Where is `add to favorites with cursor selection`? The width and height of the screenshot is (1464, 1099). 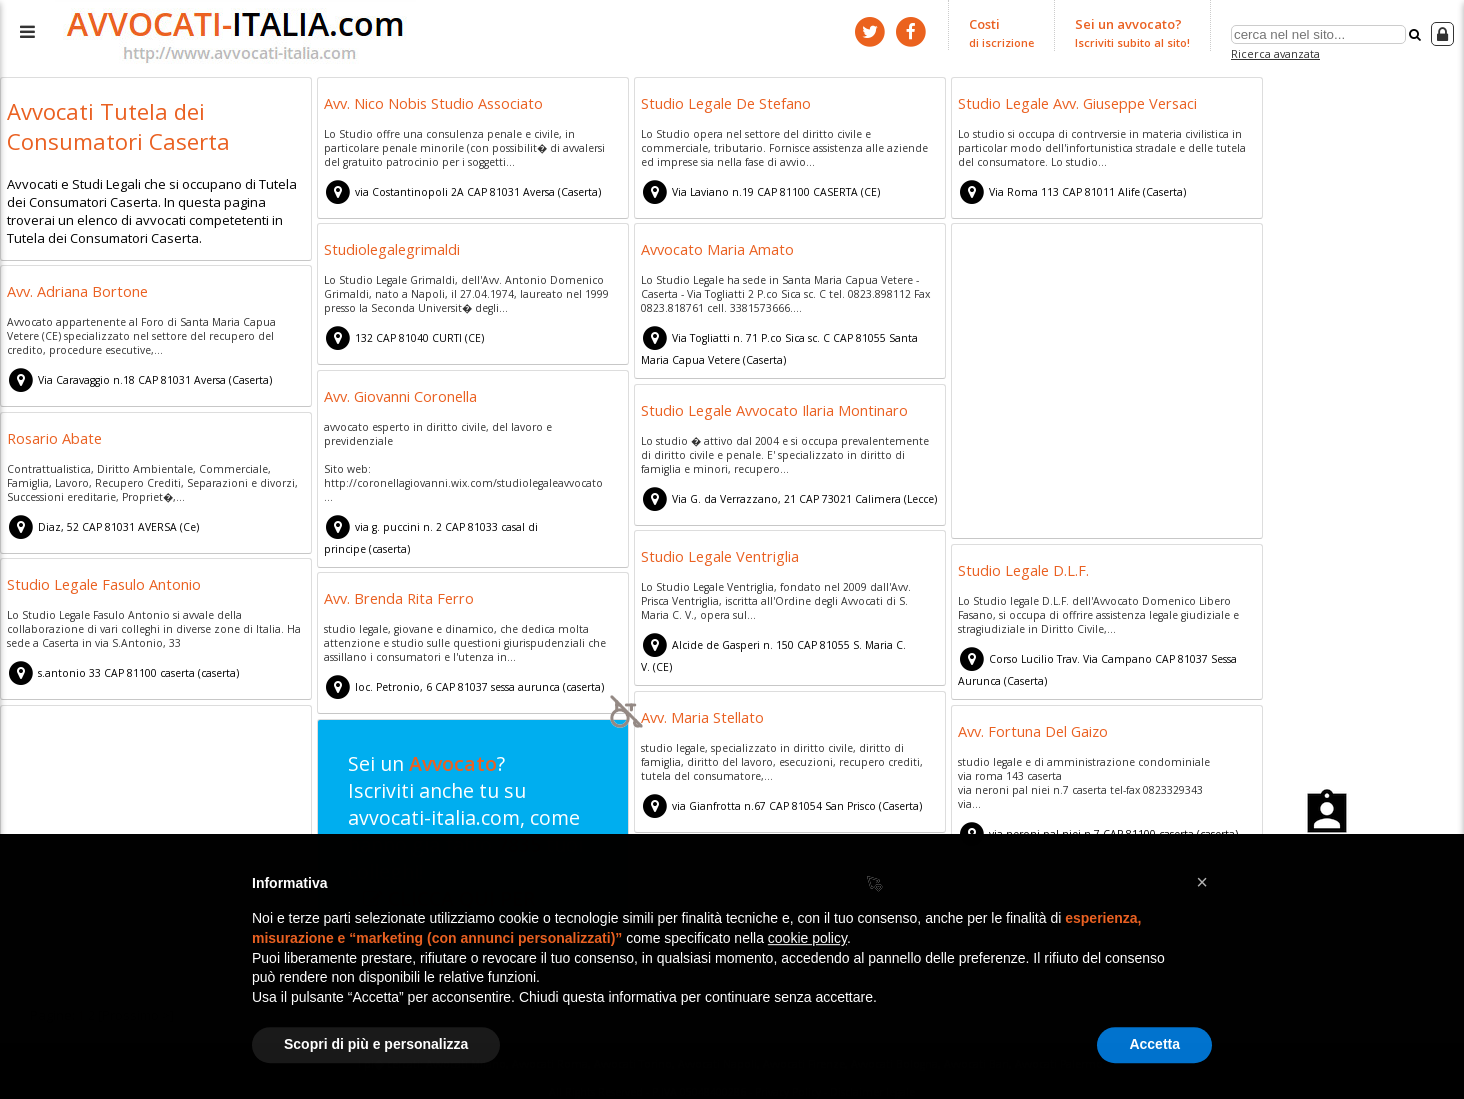 add to favorites with cursor selection is located at coordinates (874, 883).